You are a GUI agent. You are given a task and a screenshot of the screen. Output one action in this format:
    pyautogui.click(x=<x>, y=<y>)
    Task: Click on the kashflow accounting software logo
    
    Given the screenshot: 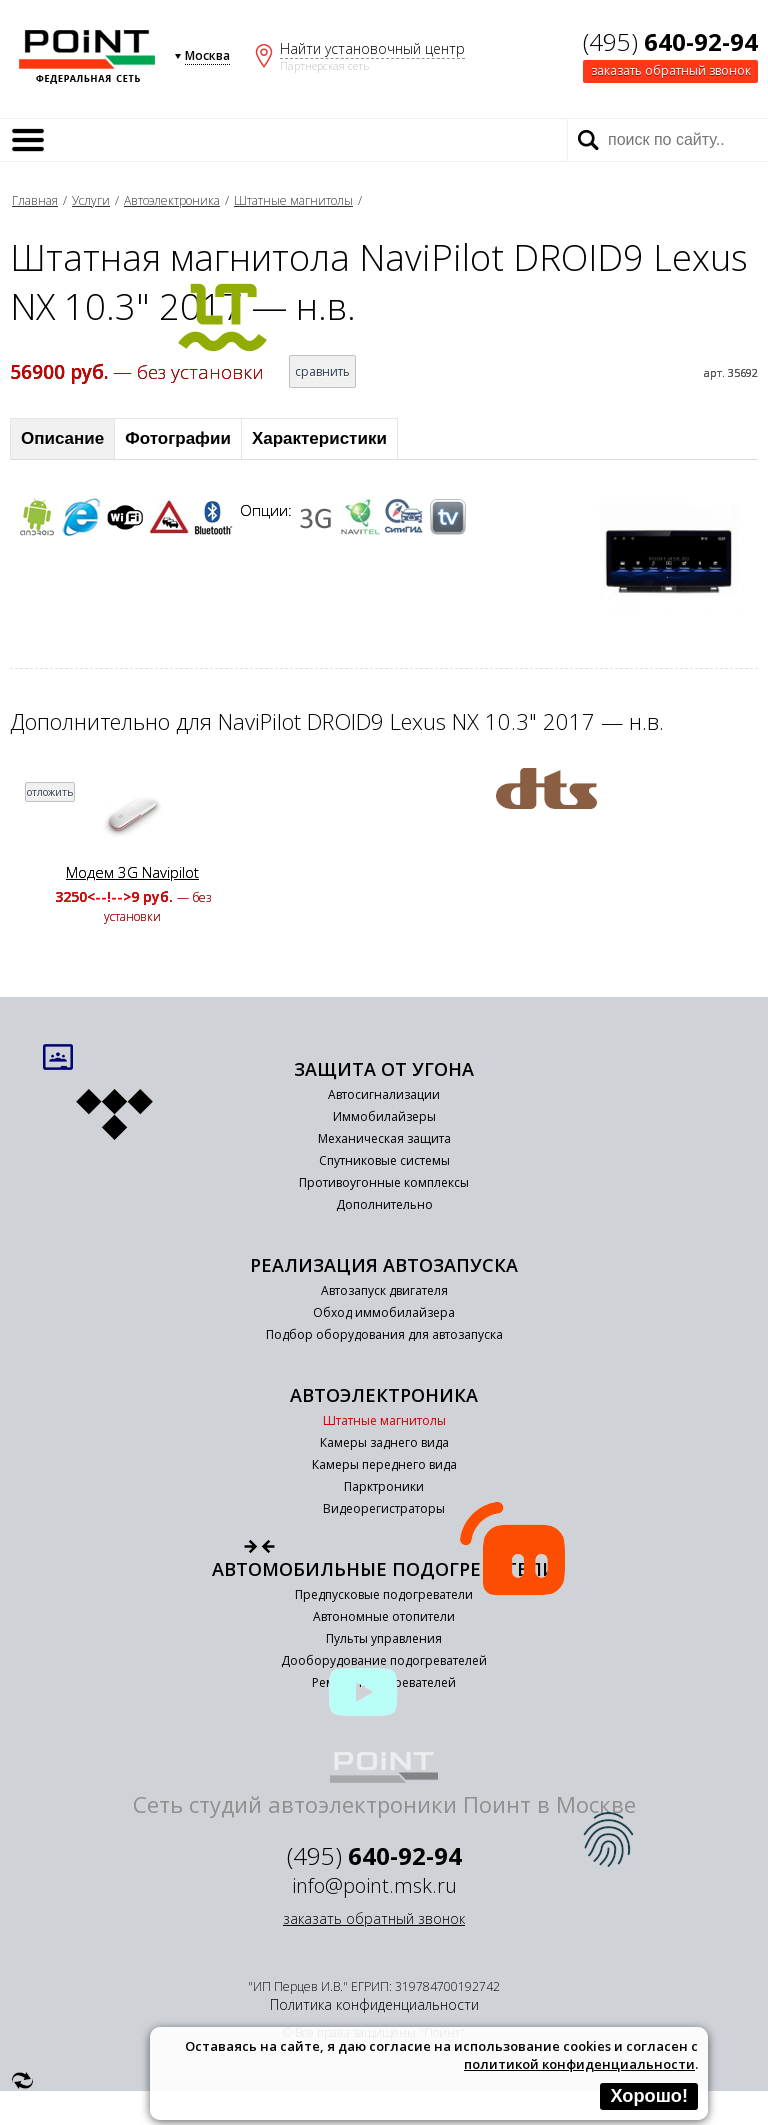 What is the action you would take?
    pyautogui.click(x=22, y=2080)
    